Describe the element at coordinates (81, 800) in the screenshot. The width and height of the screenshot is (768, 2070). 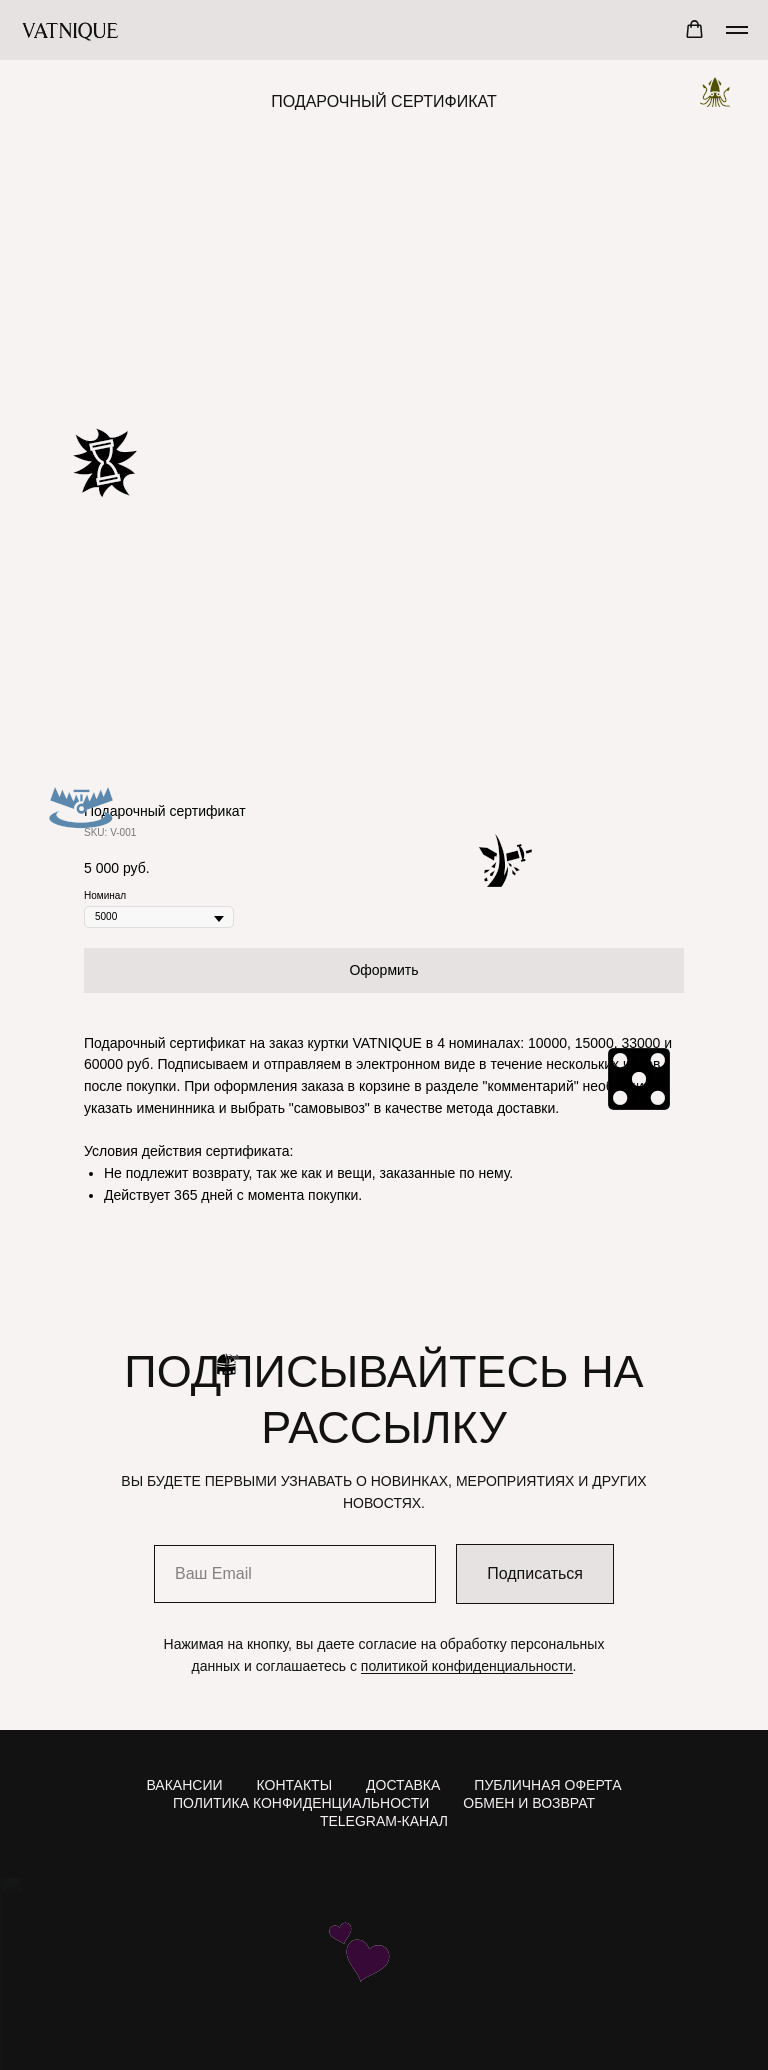
I see `trap or hazard indicator in a game interface` at that location.